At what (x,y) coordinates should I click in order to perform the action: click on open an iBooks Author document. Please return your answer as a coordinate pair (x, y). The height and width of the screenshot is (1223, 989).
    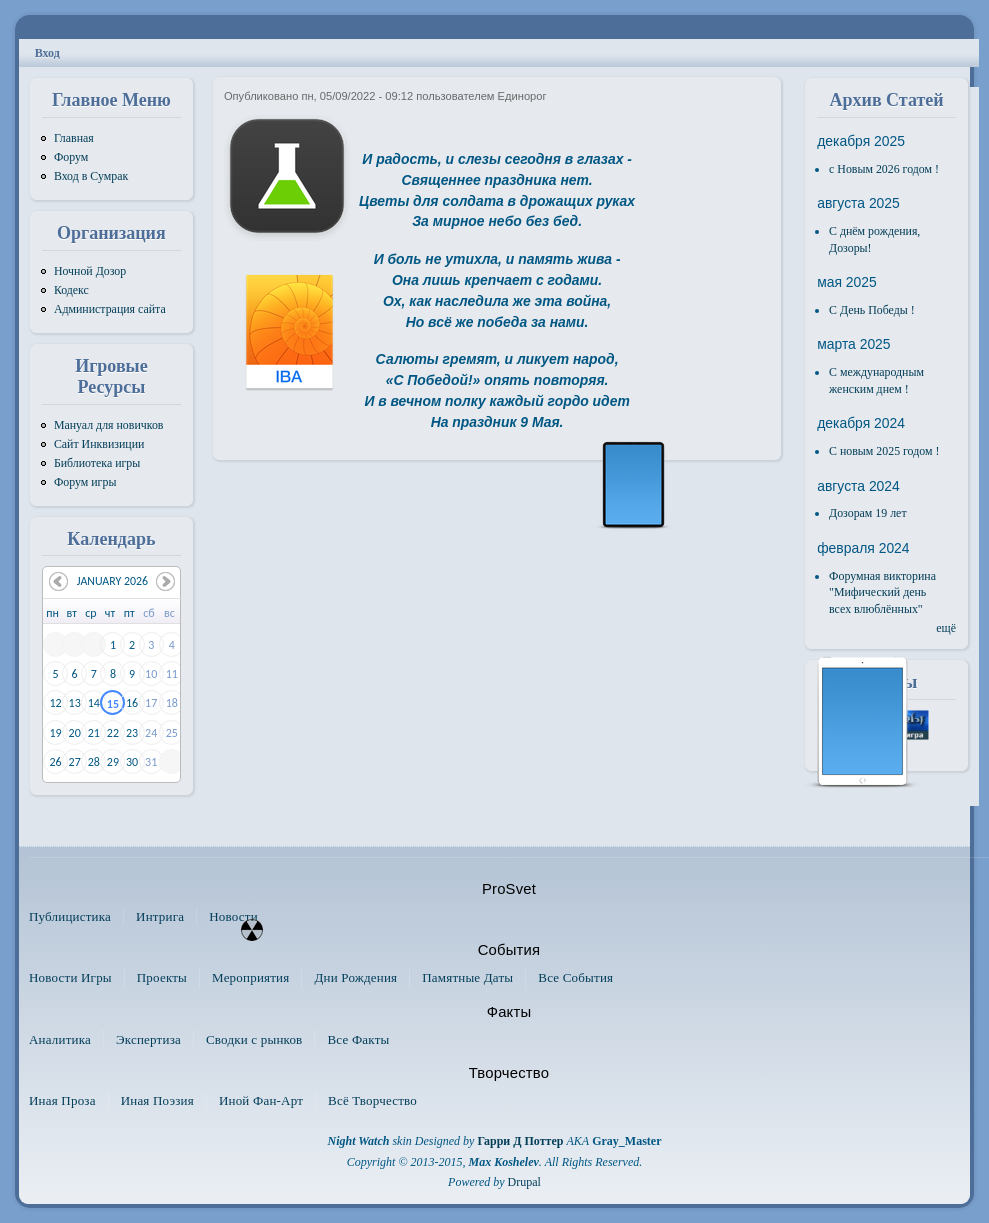
    Looking at the image, I should click on (289, 334).